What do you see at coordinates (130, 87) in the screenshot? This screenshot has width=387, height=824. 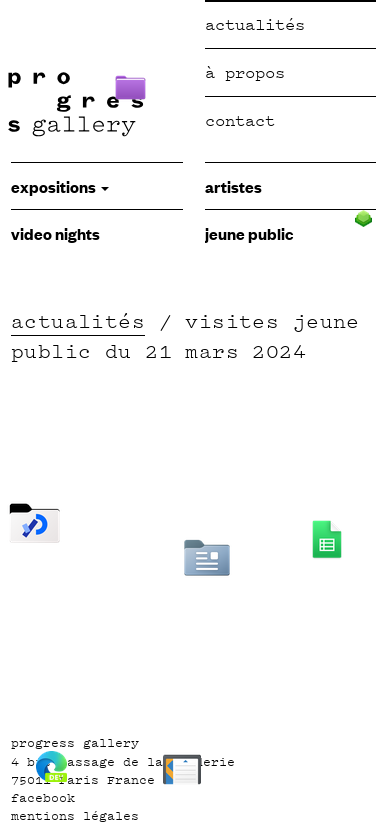 I see `open a folder to view its contents` at bounding box center [130, 87].